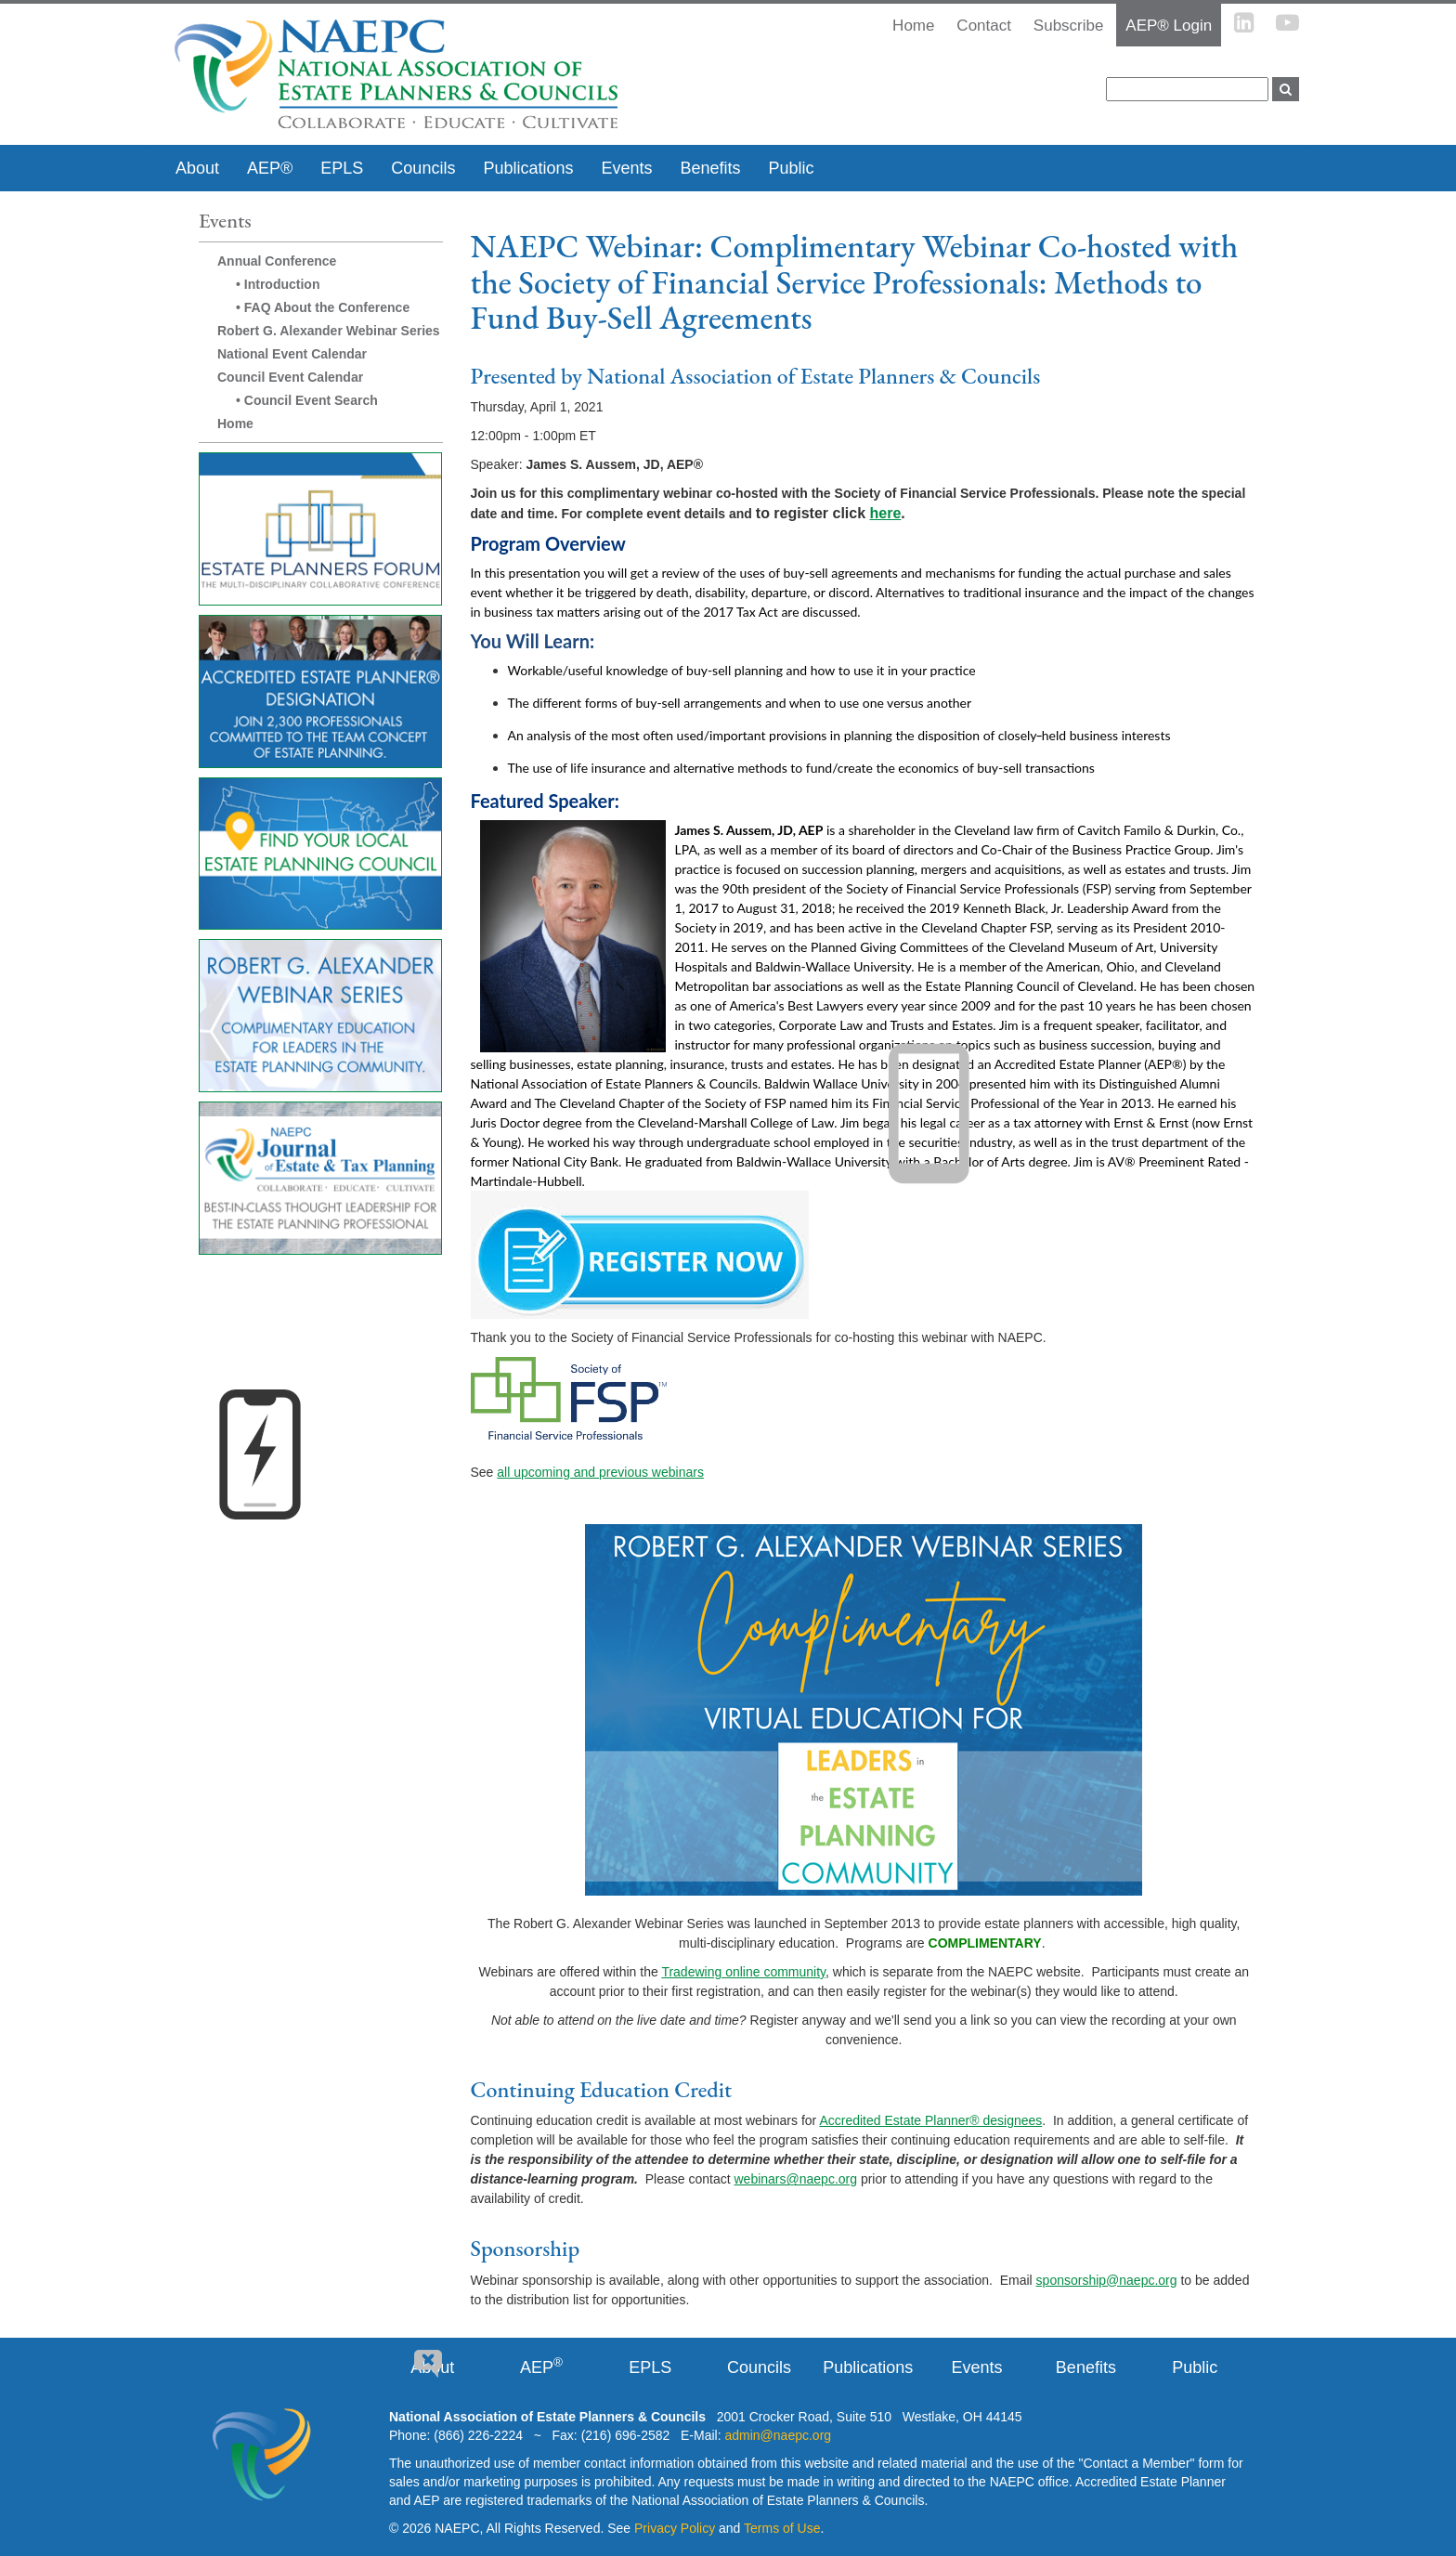 This screenshot has width=1456, height=2556. I want to click on view phone battery status, so click(260, 1454).